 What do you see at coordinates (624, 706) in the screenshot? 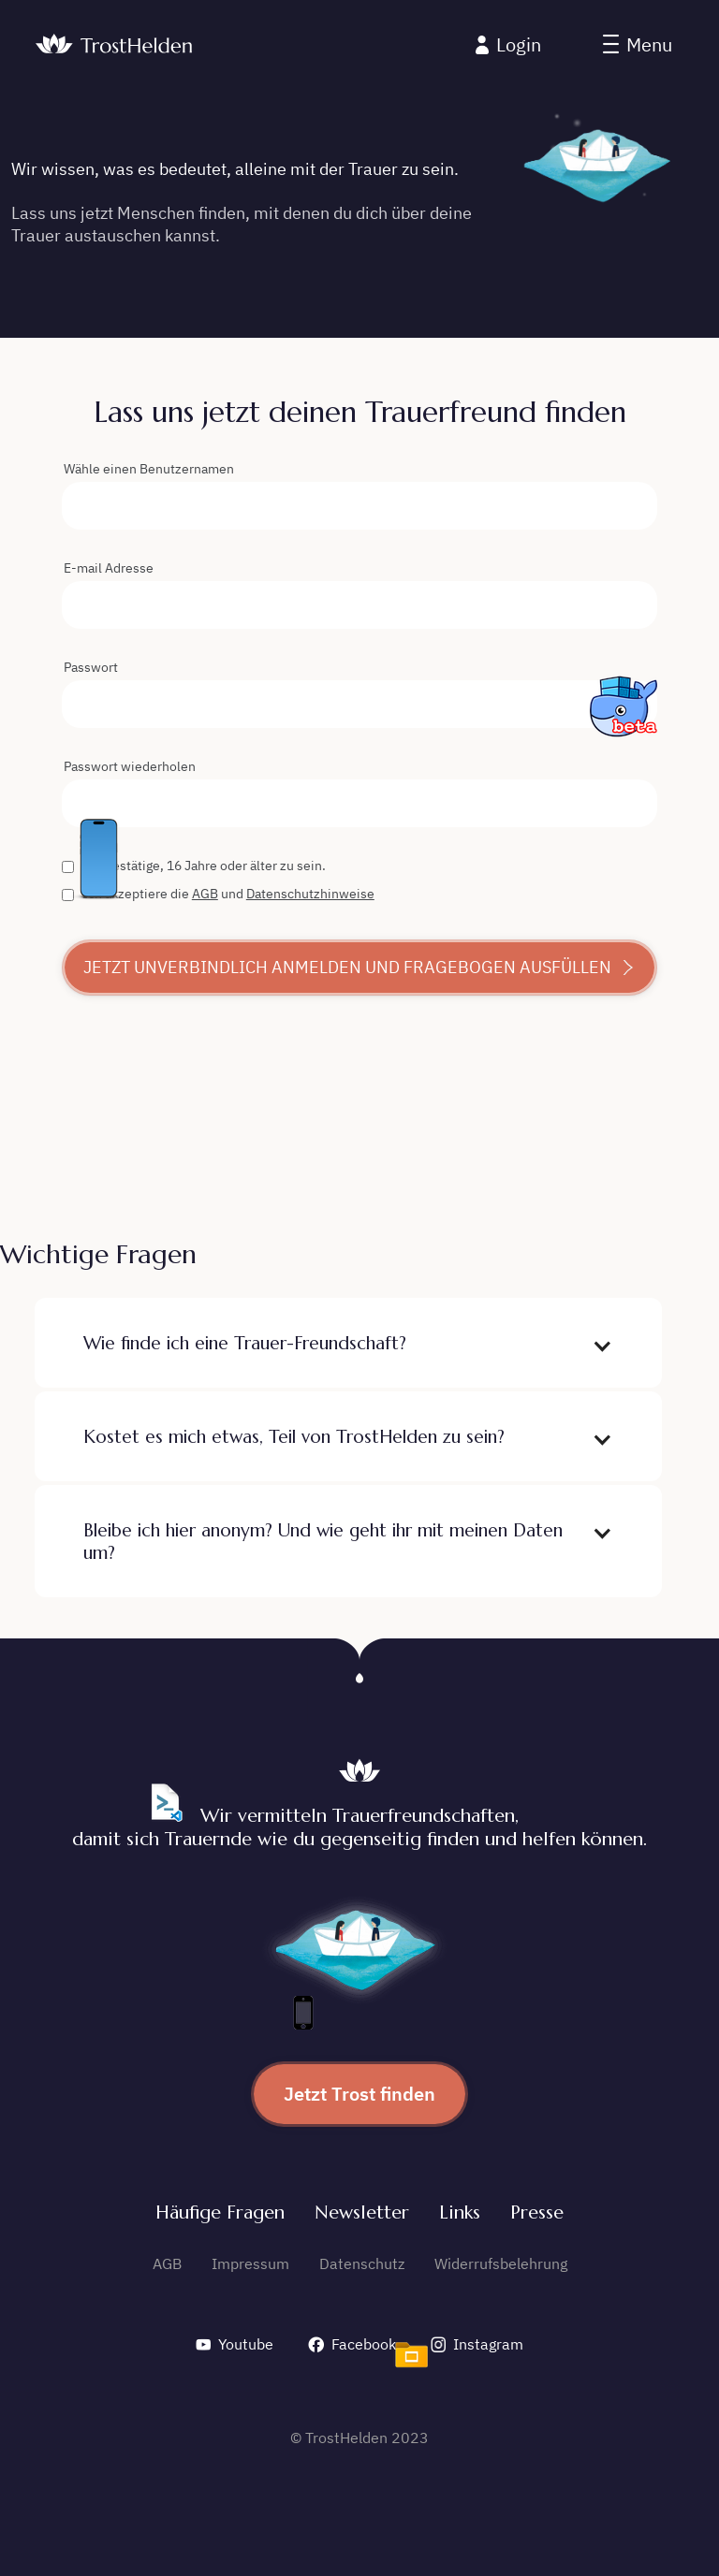
I see `launch Docker container platform` at bounding box center [624, 706].